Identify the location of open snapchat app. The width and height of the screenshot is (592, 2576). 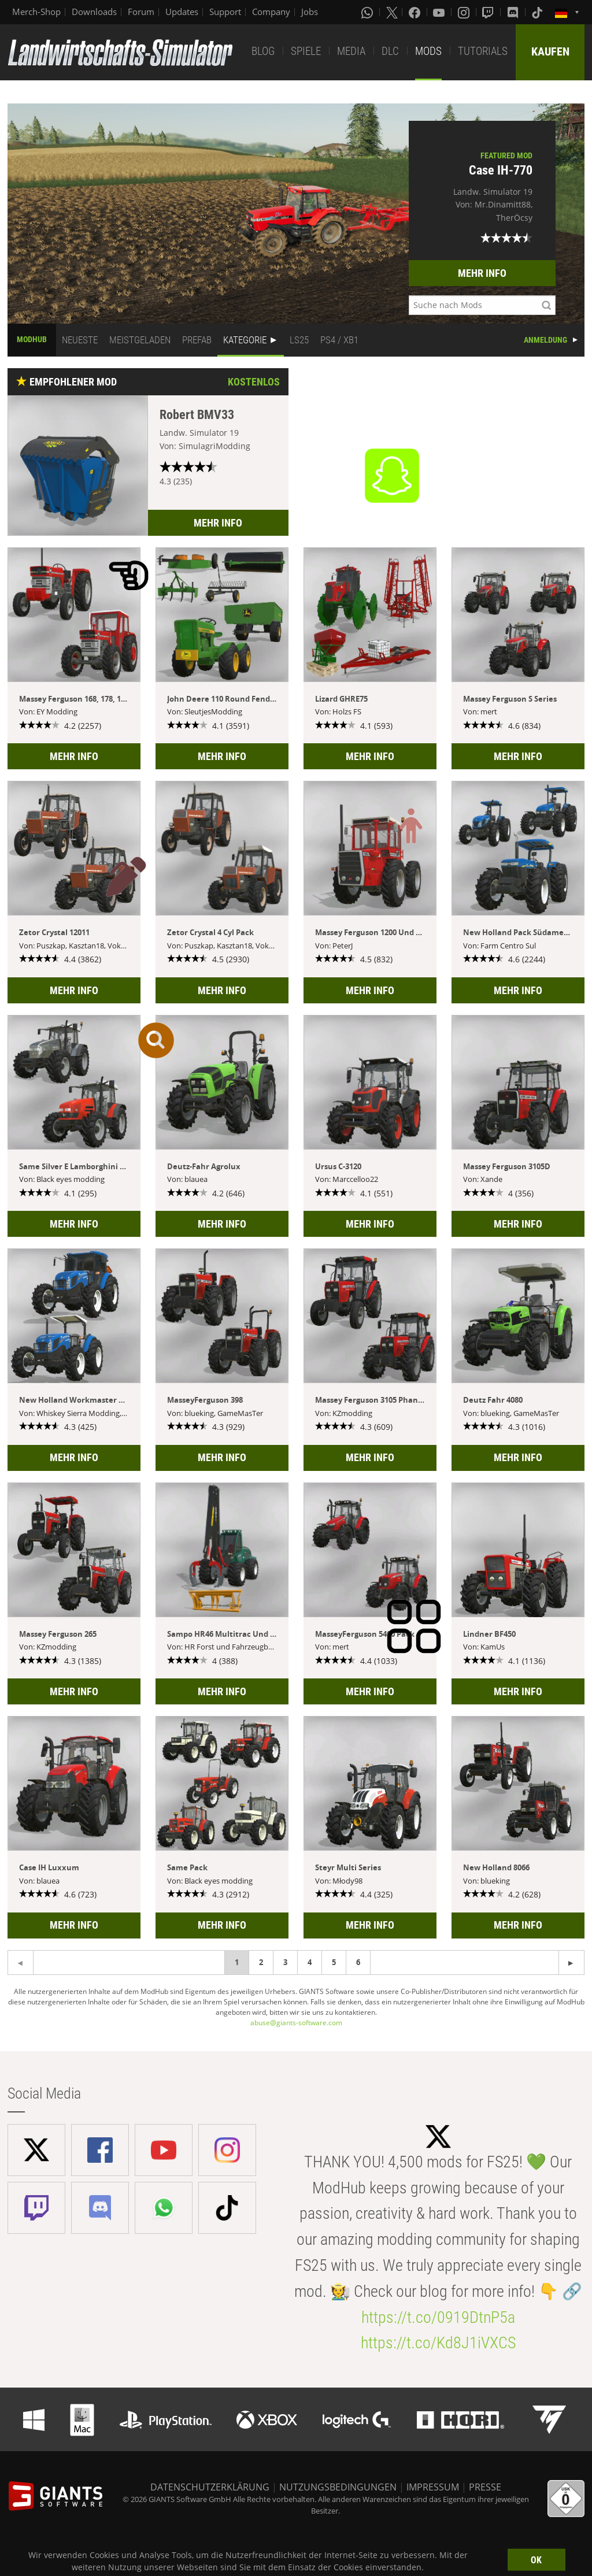
(392, 476).